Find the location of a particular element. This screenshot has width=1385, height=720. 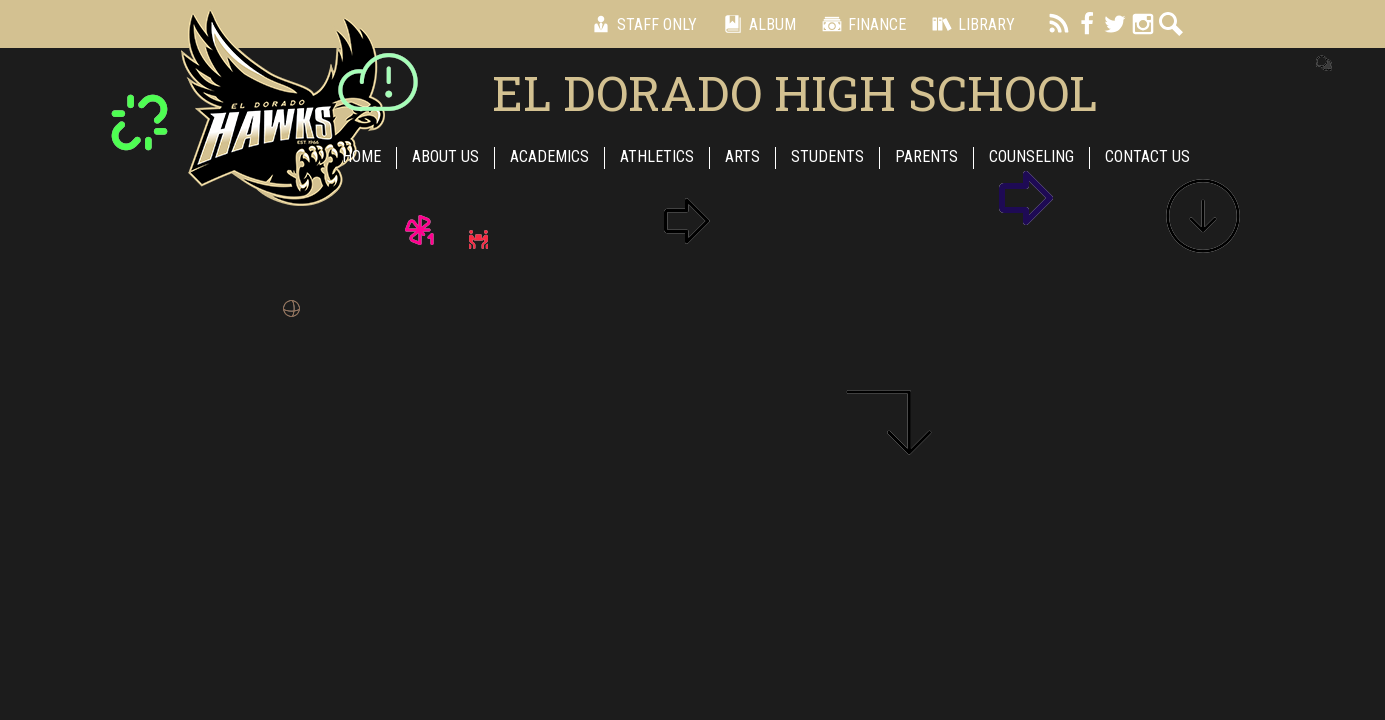

cloud storage warning or issue detected is located at coordinates (378, 82).